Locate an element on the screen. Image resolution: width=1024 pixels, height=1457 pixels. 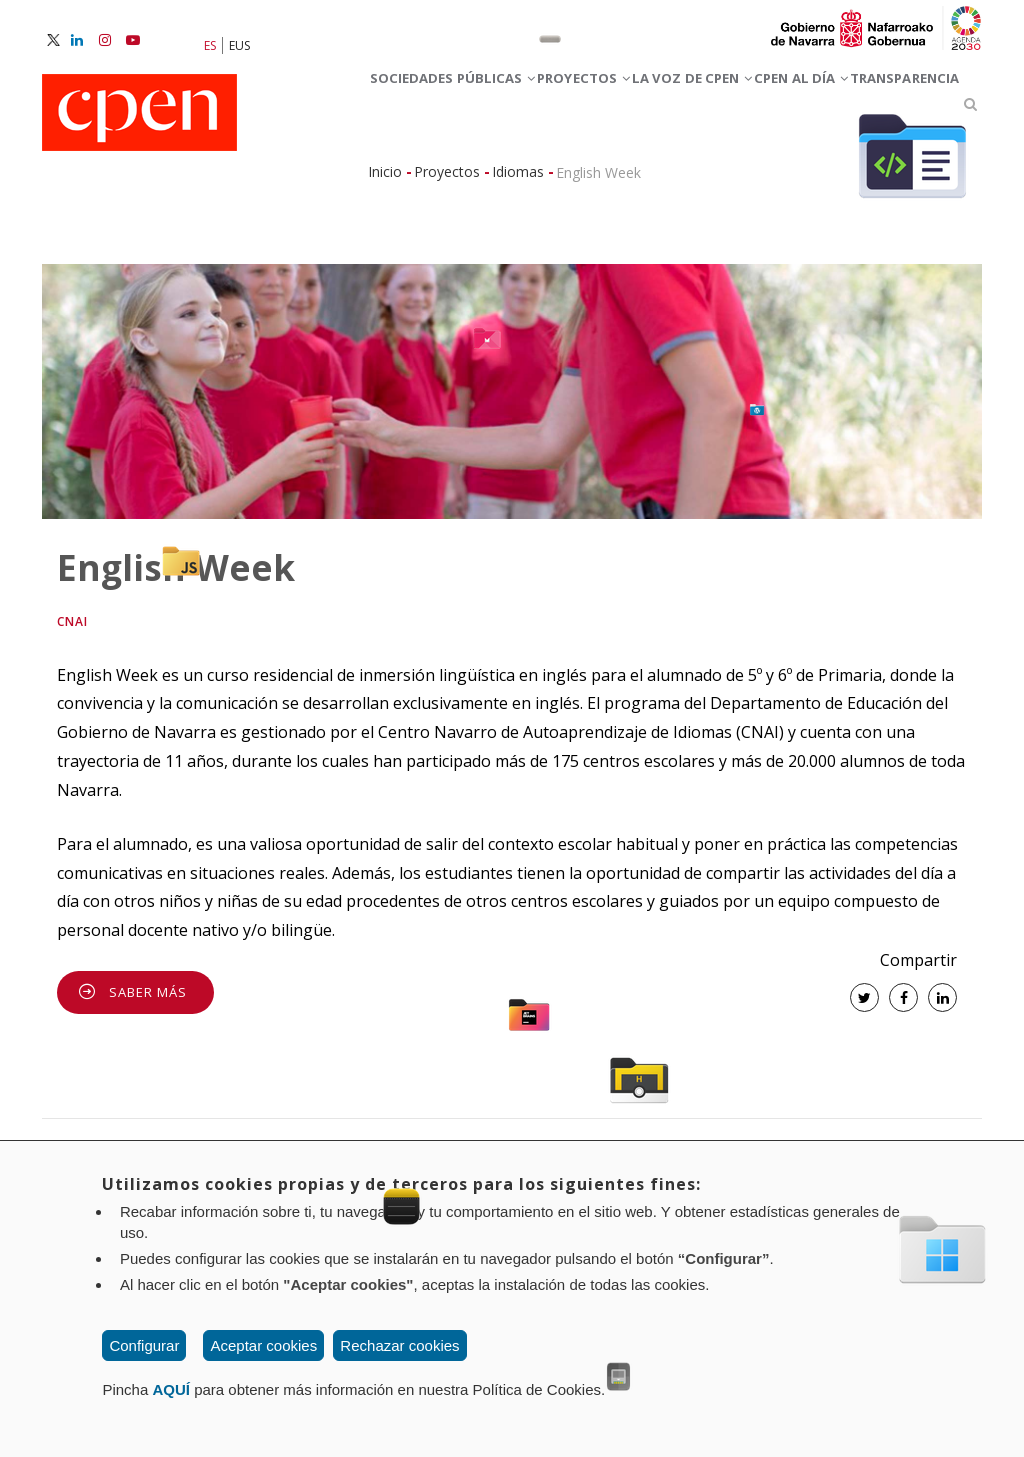
open JetBrains IDE projects folder is located at coordinates (529, 1016).